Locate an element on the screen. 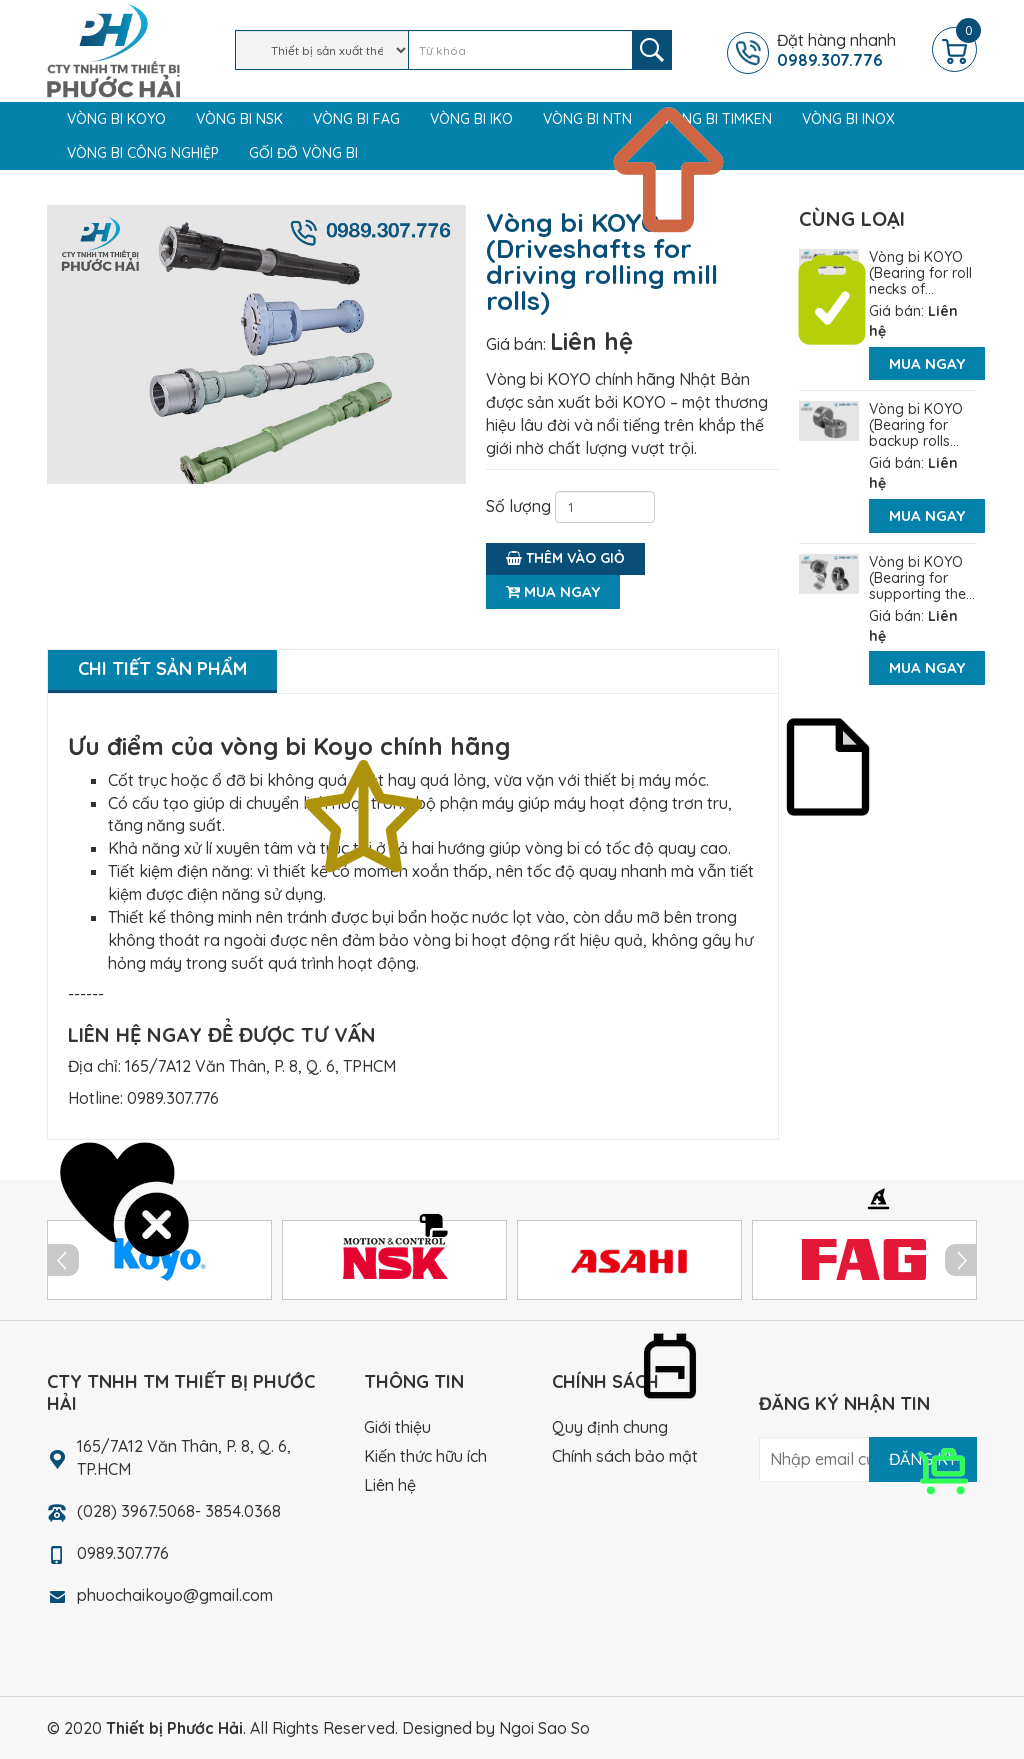 This screenshot has height=1759, width=1024. view or open a document is located at coordinates (828, 767).